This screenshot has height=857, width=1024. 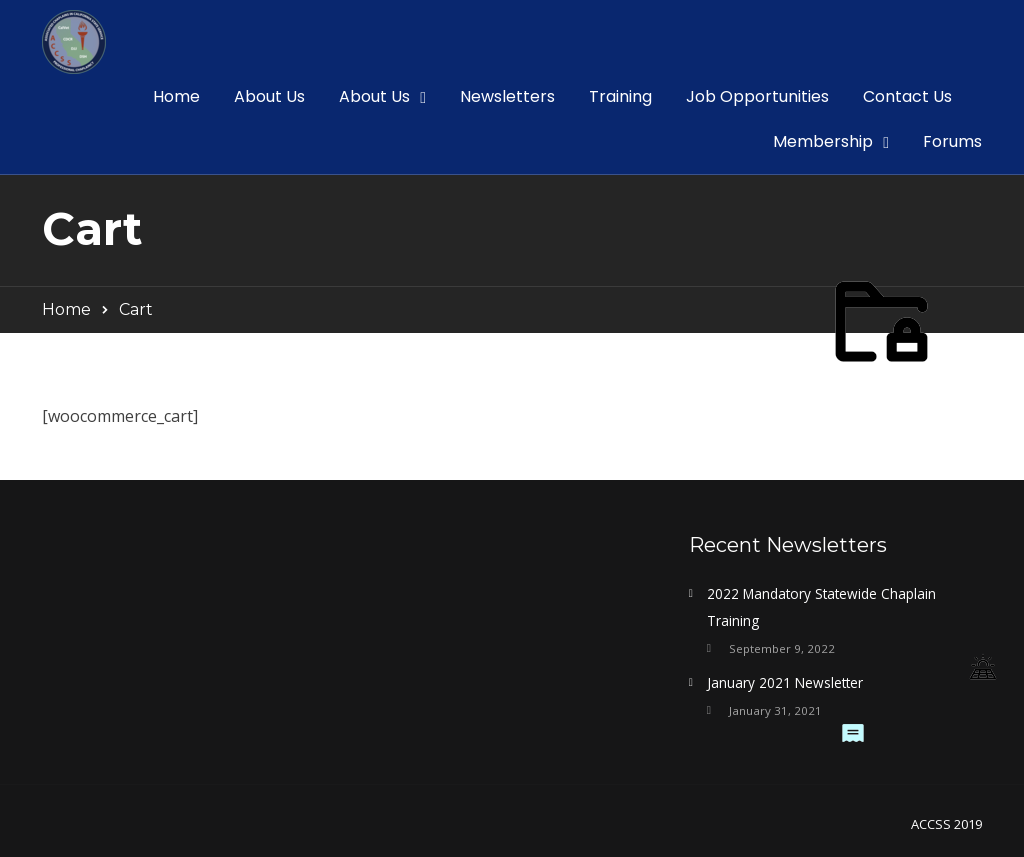 What do you see at coordinates (983, 668) in the screenshot?
I see `view solar energy or panel status` at bounding box center [983, 668].